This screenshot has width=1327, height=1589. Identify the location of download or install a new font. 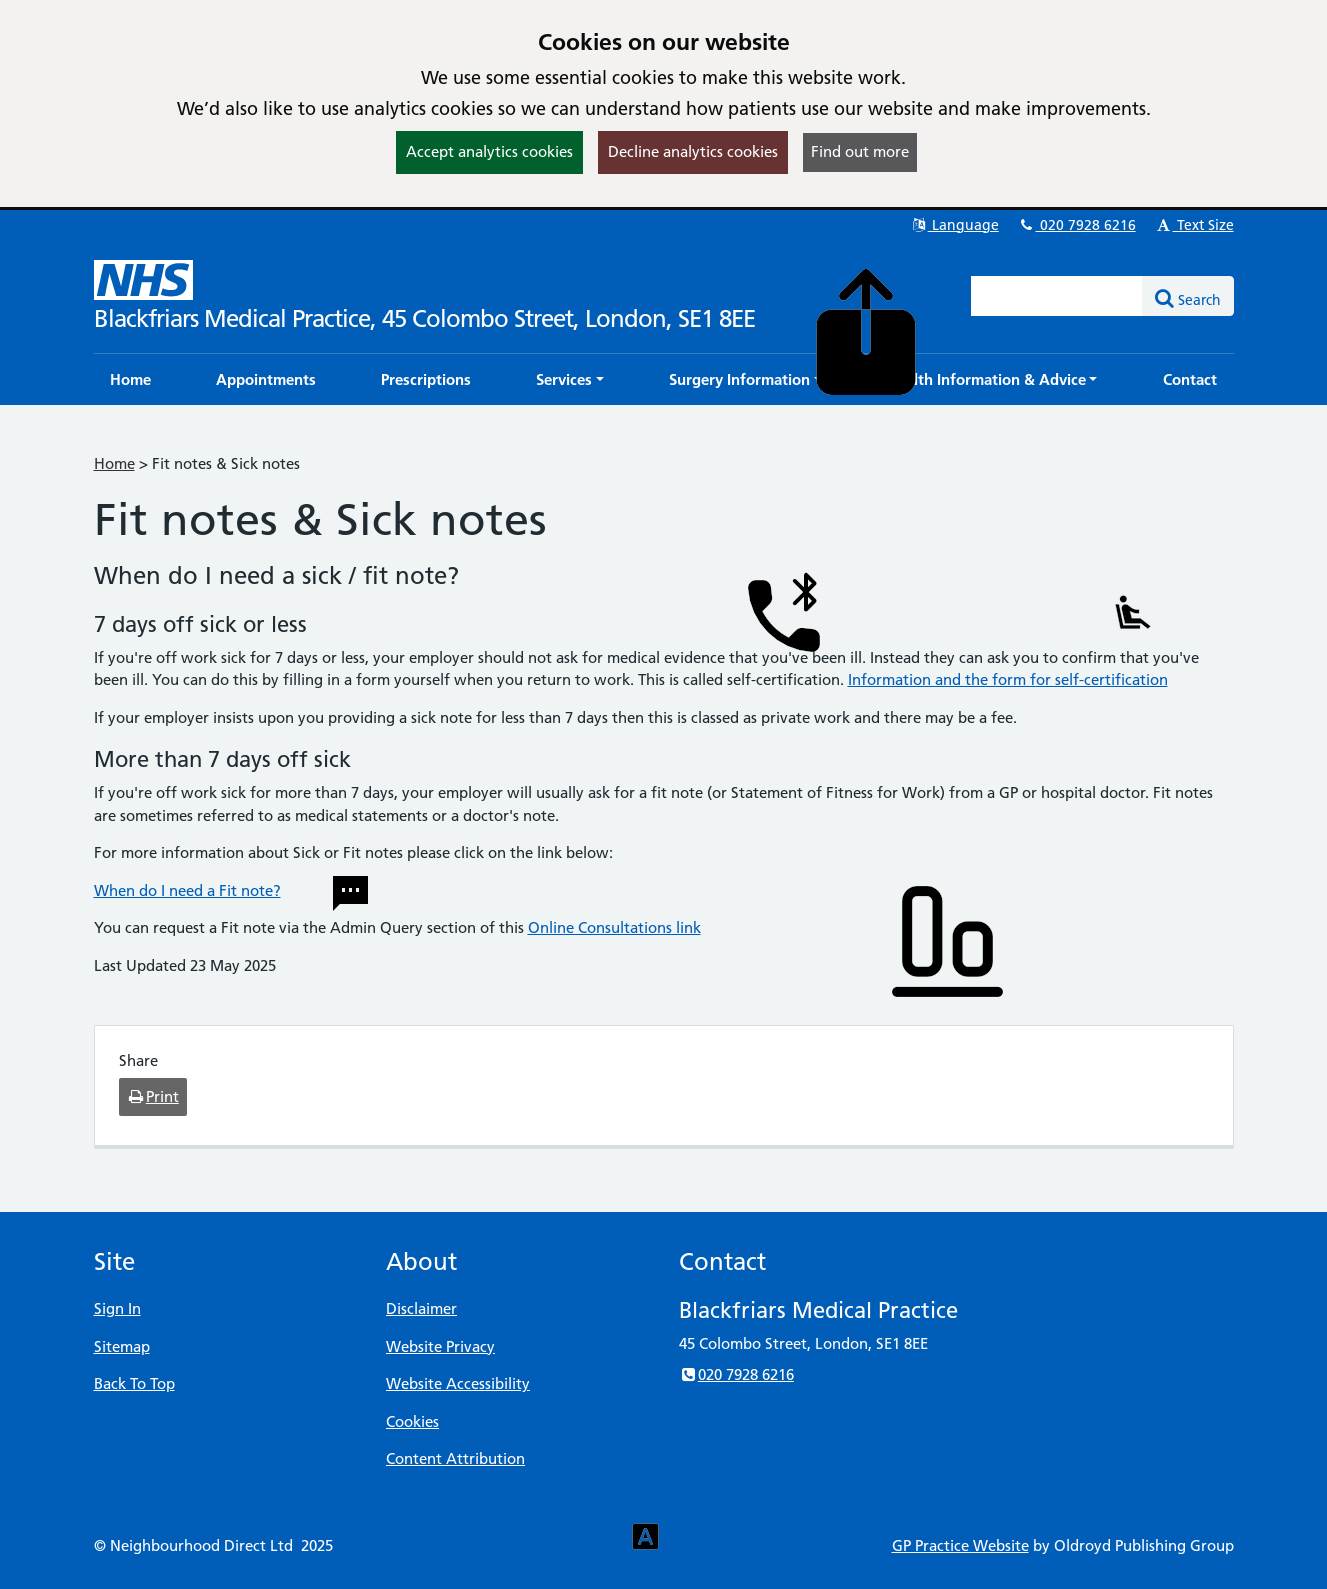
(645, 1536).